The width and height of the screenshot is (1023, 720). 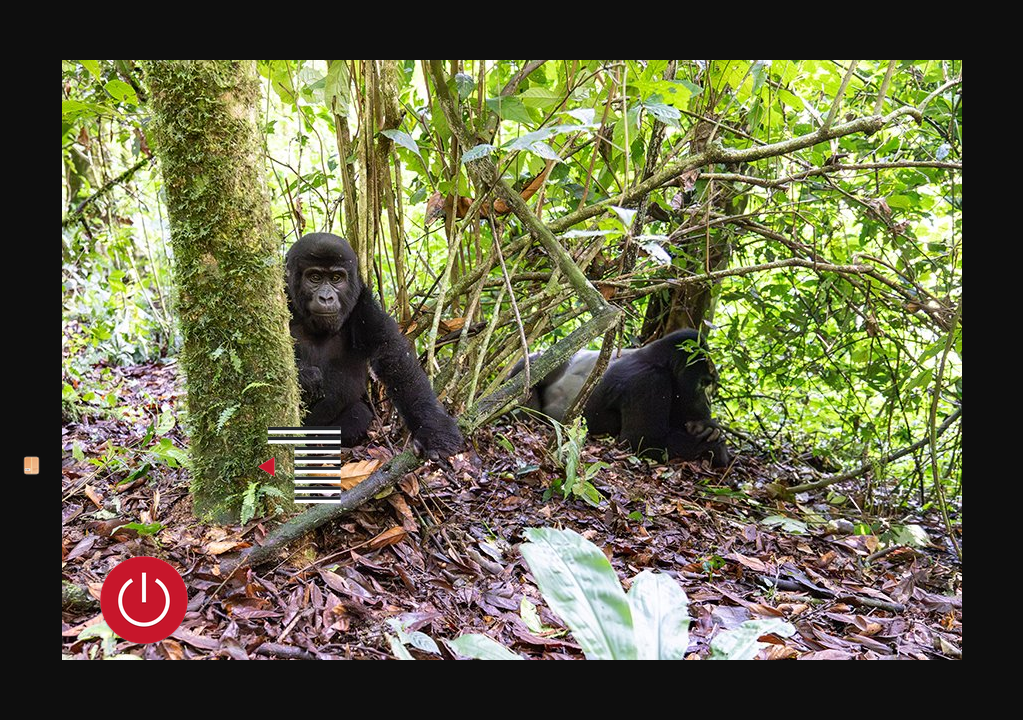 What do you see at coordinates (301, 465) in the screenshot?
I see `decrease text indentation` at bounding box center [301, 465].